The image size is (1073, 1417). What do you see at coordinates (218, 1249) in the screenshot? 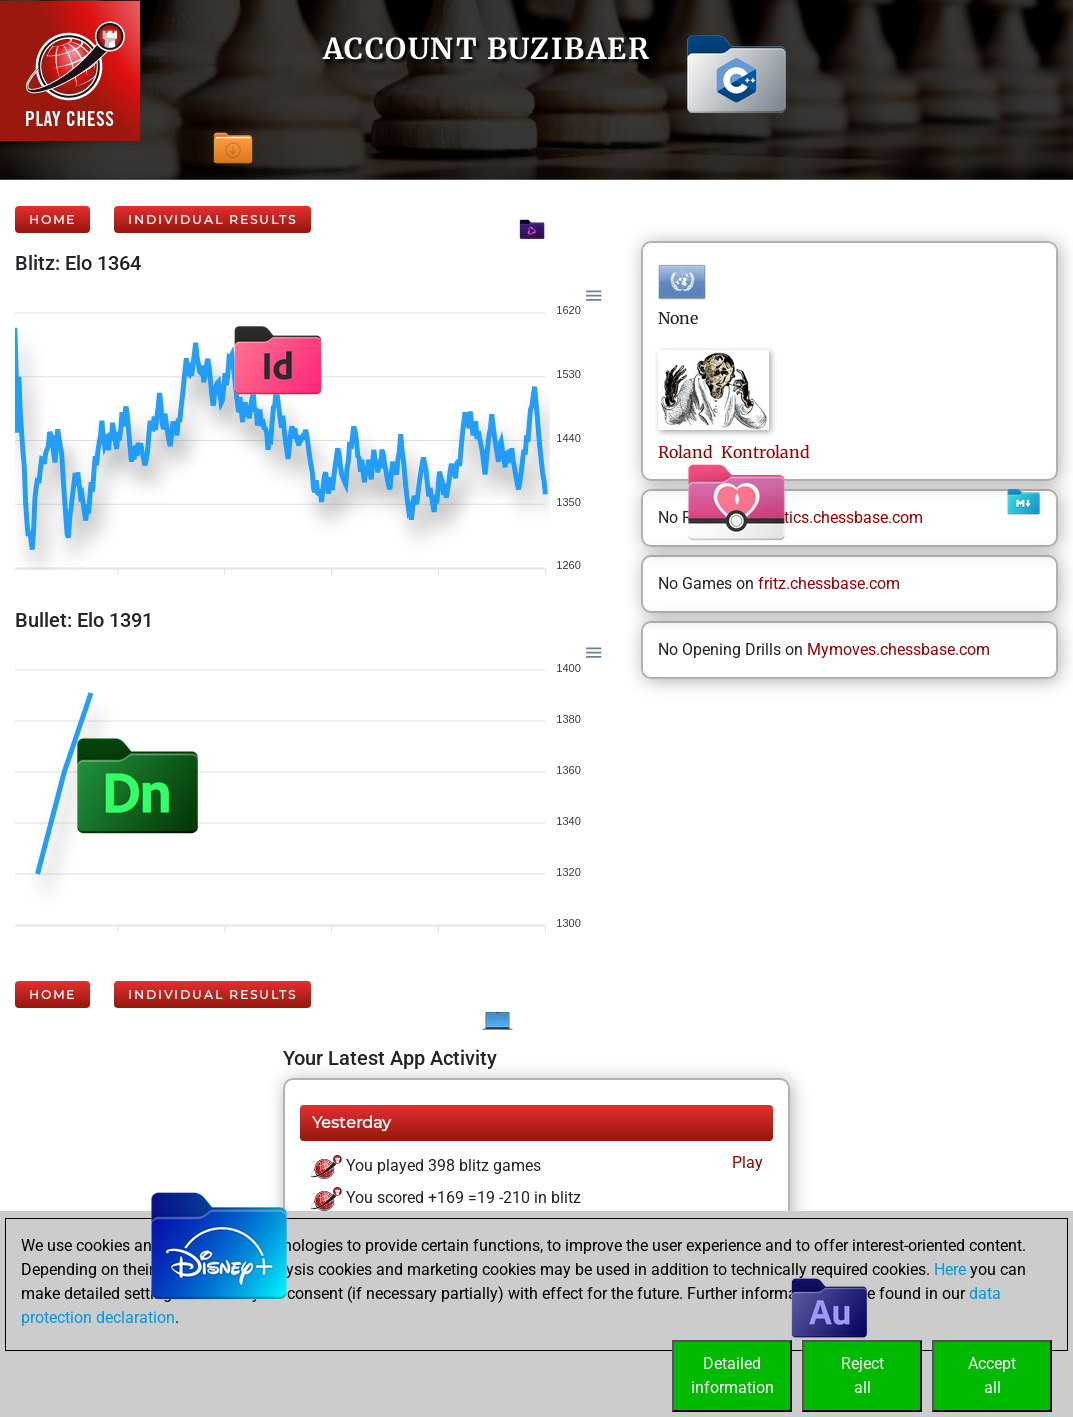
I see `open disney+ media folder` at bounding box center [218, 1249].